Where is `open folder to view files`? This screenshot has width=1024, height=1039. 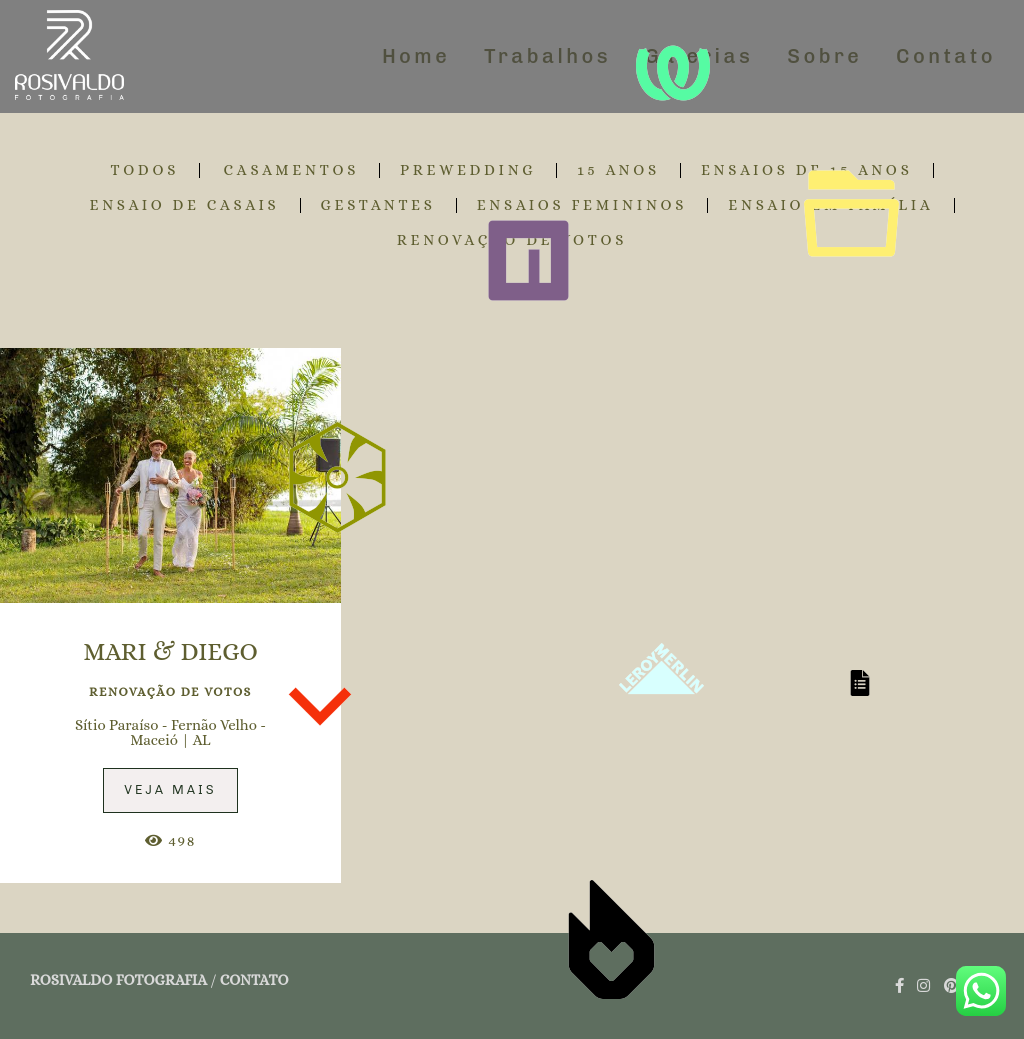 open folder to view files is located at coordinates (851, 213).